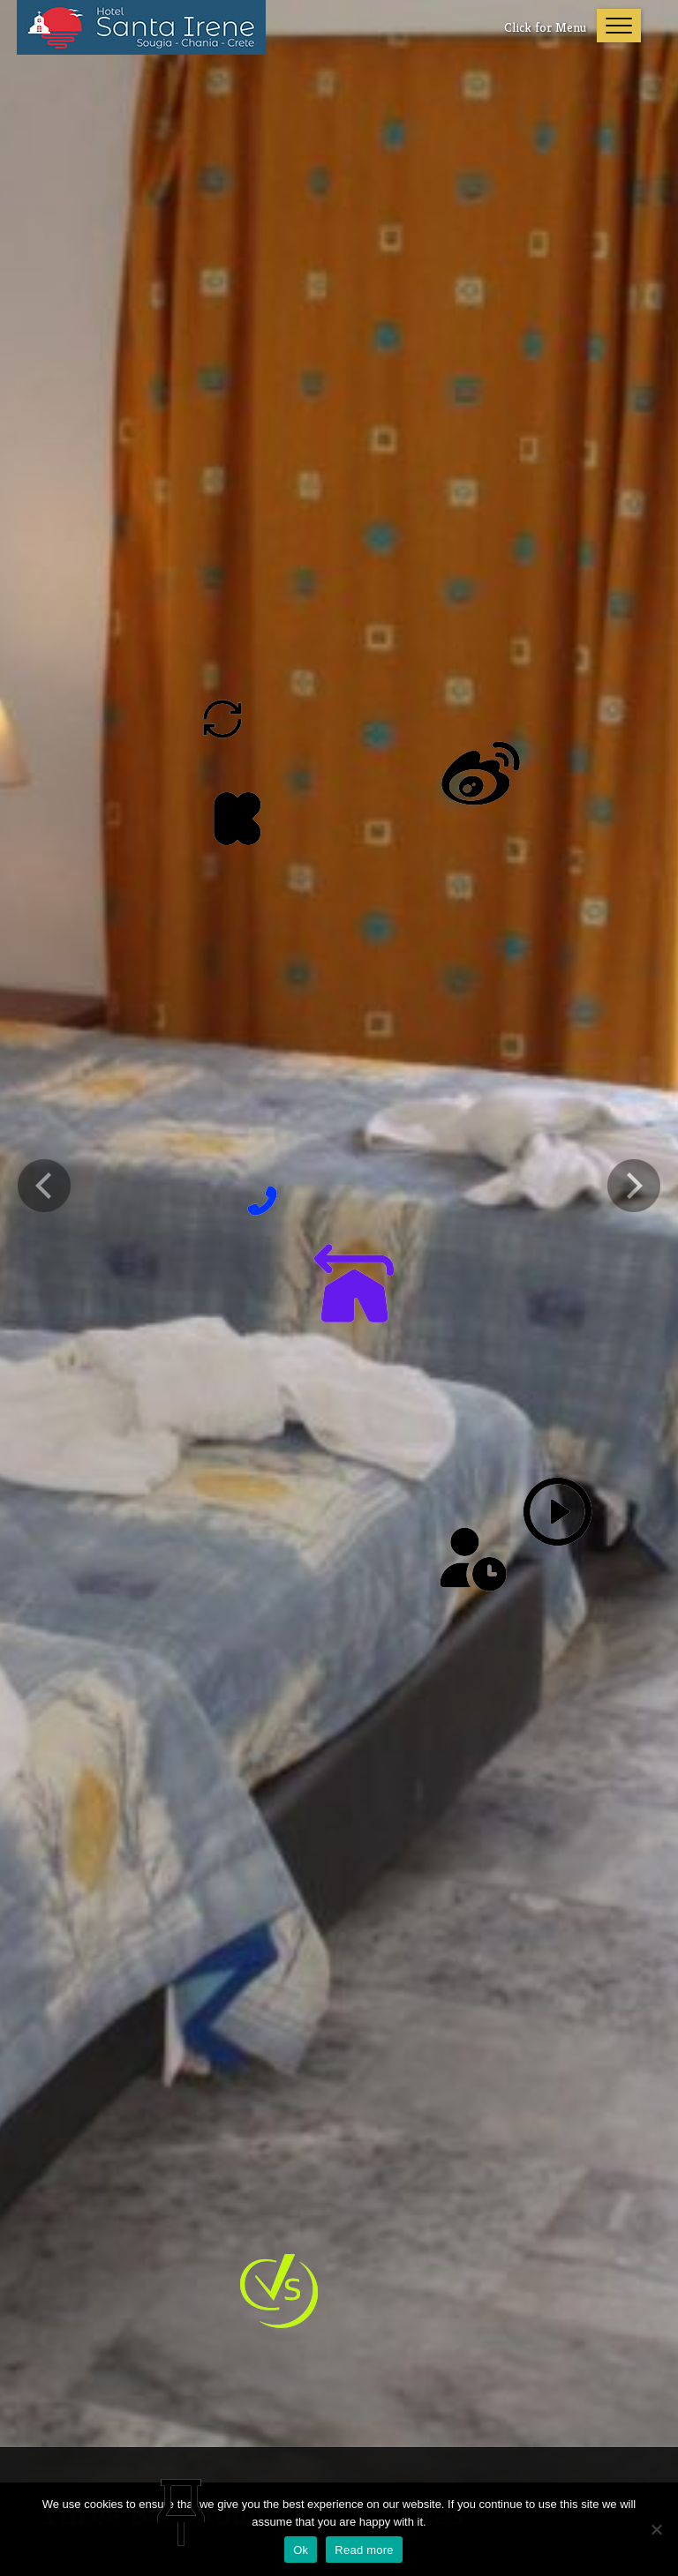 Image resolution: width=678 pixels, height=2576 pixels. Describe the element at coordinates (181, 2509) in the screenshot. I see `pin an item to keep it visible` at that location.